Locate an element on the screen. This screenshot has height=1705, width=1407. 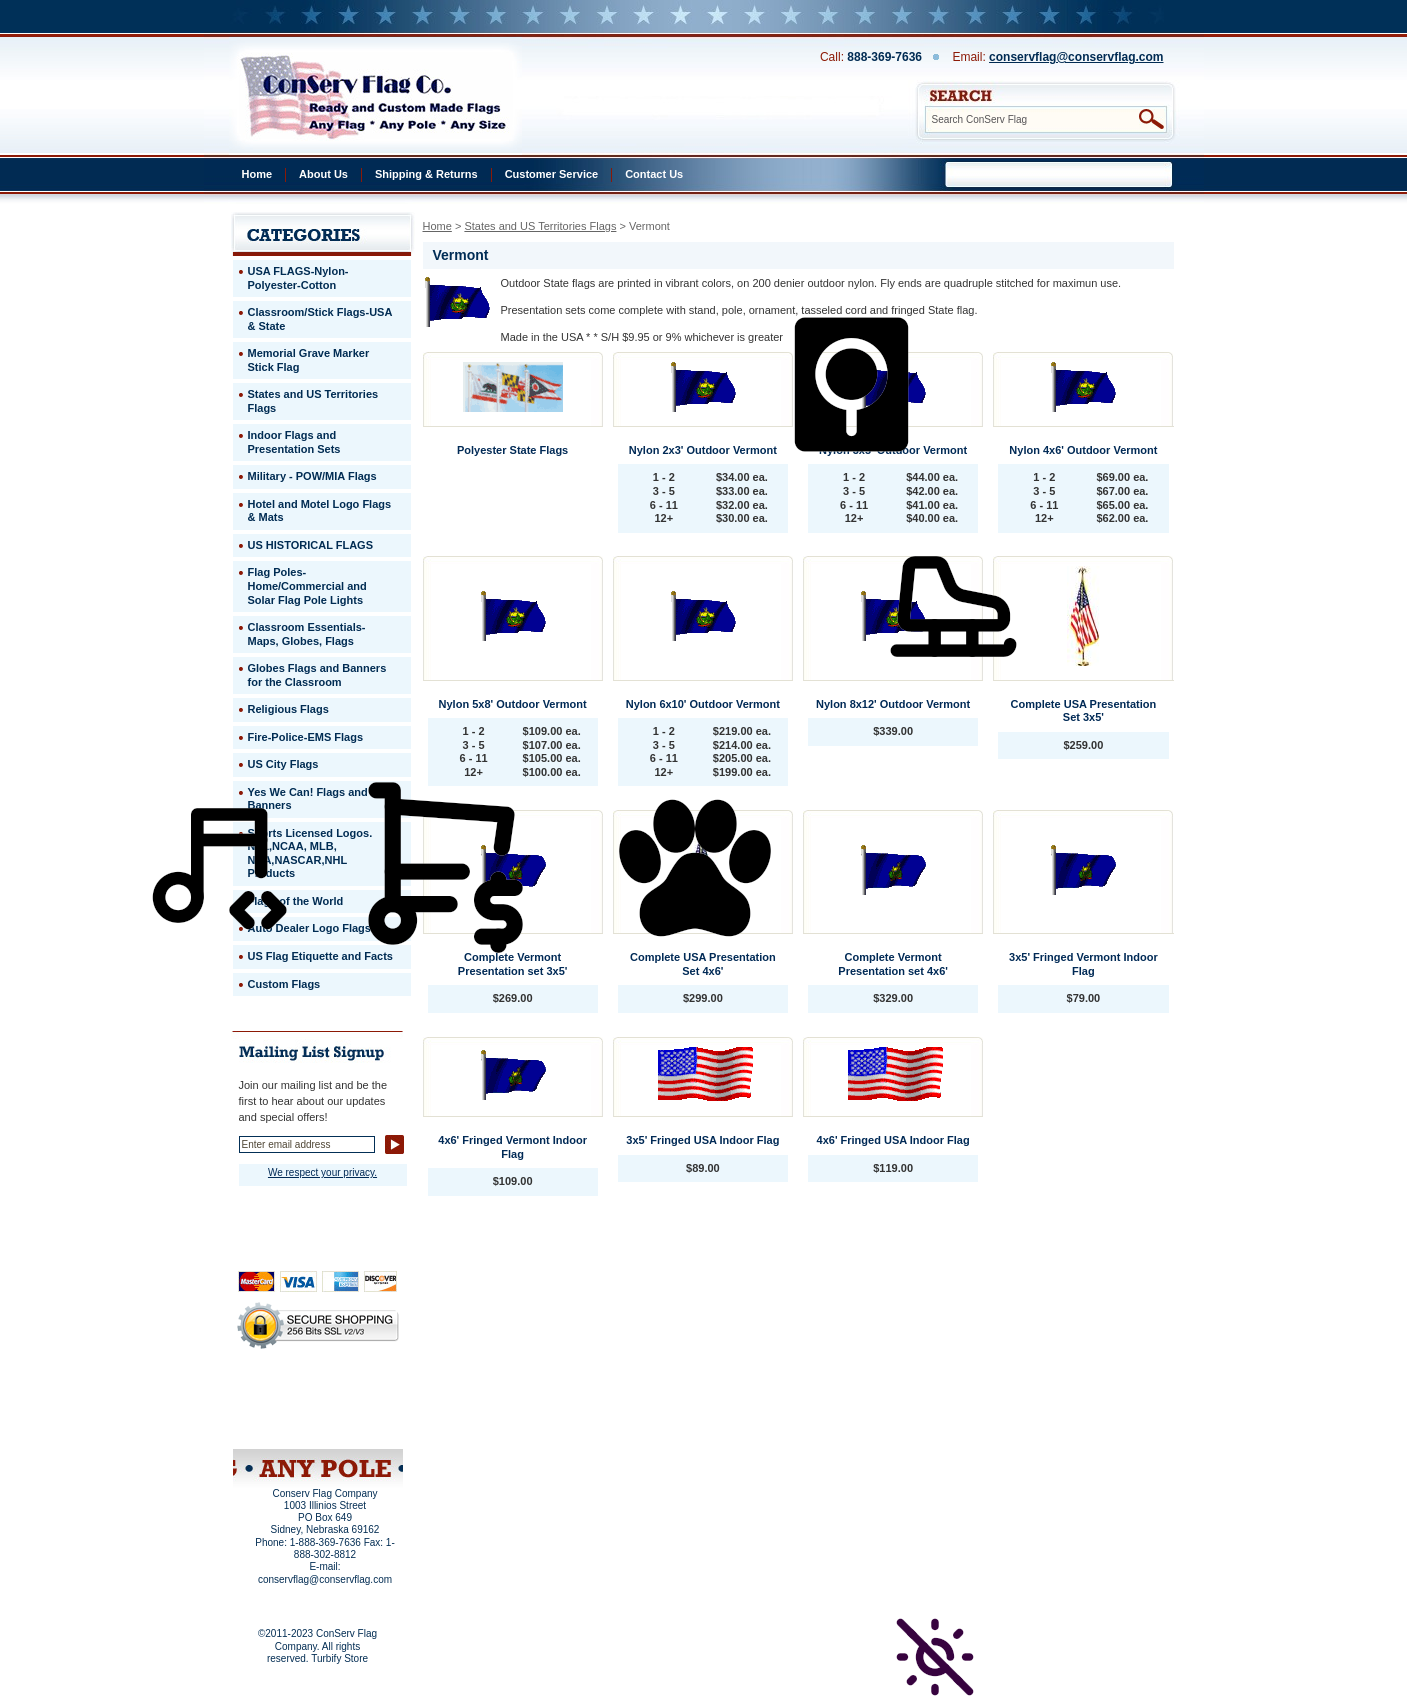
access music coding or audio development tools is located at coordinates (216, 865).